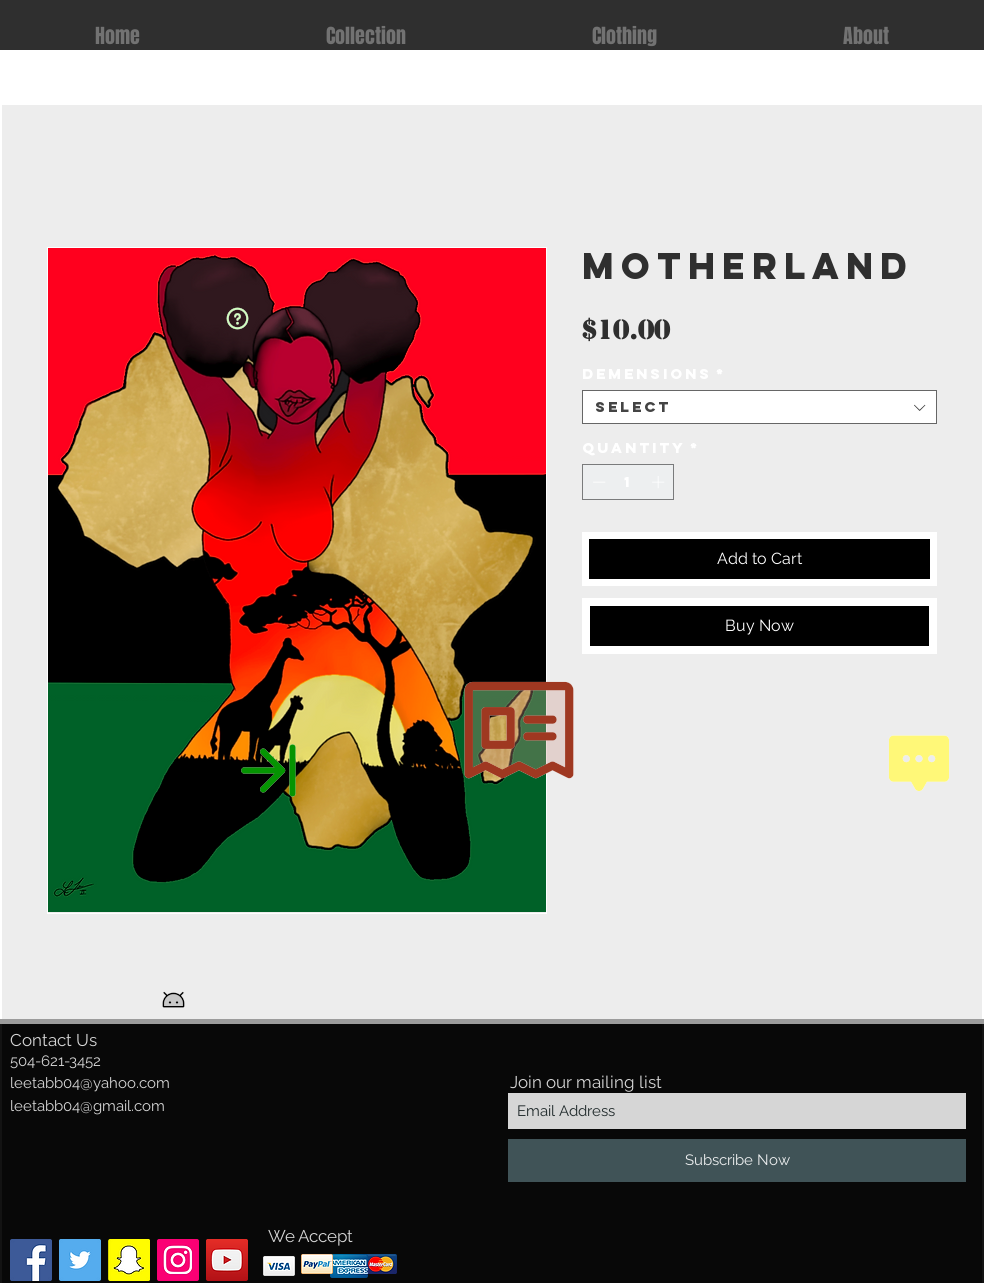  What do you see at coordinates (519, 728) in the screenshot?
I see `view news article or clipping` at bounding box center [519, 728].